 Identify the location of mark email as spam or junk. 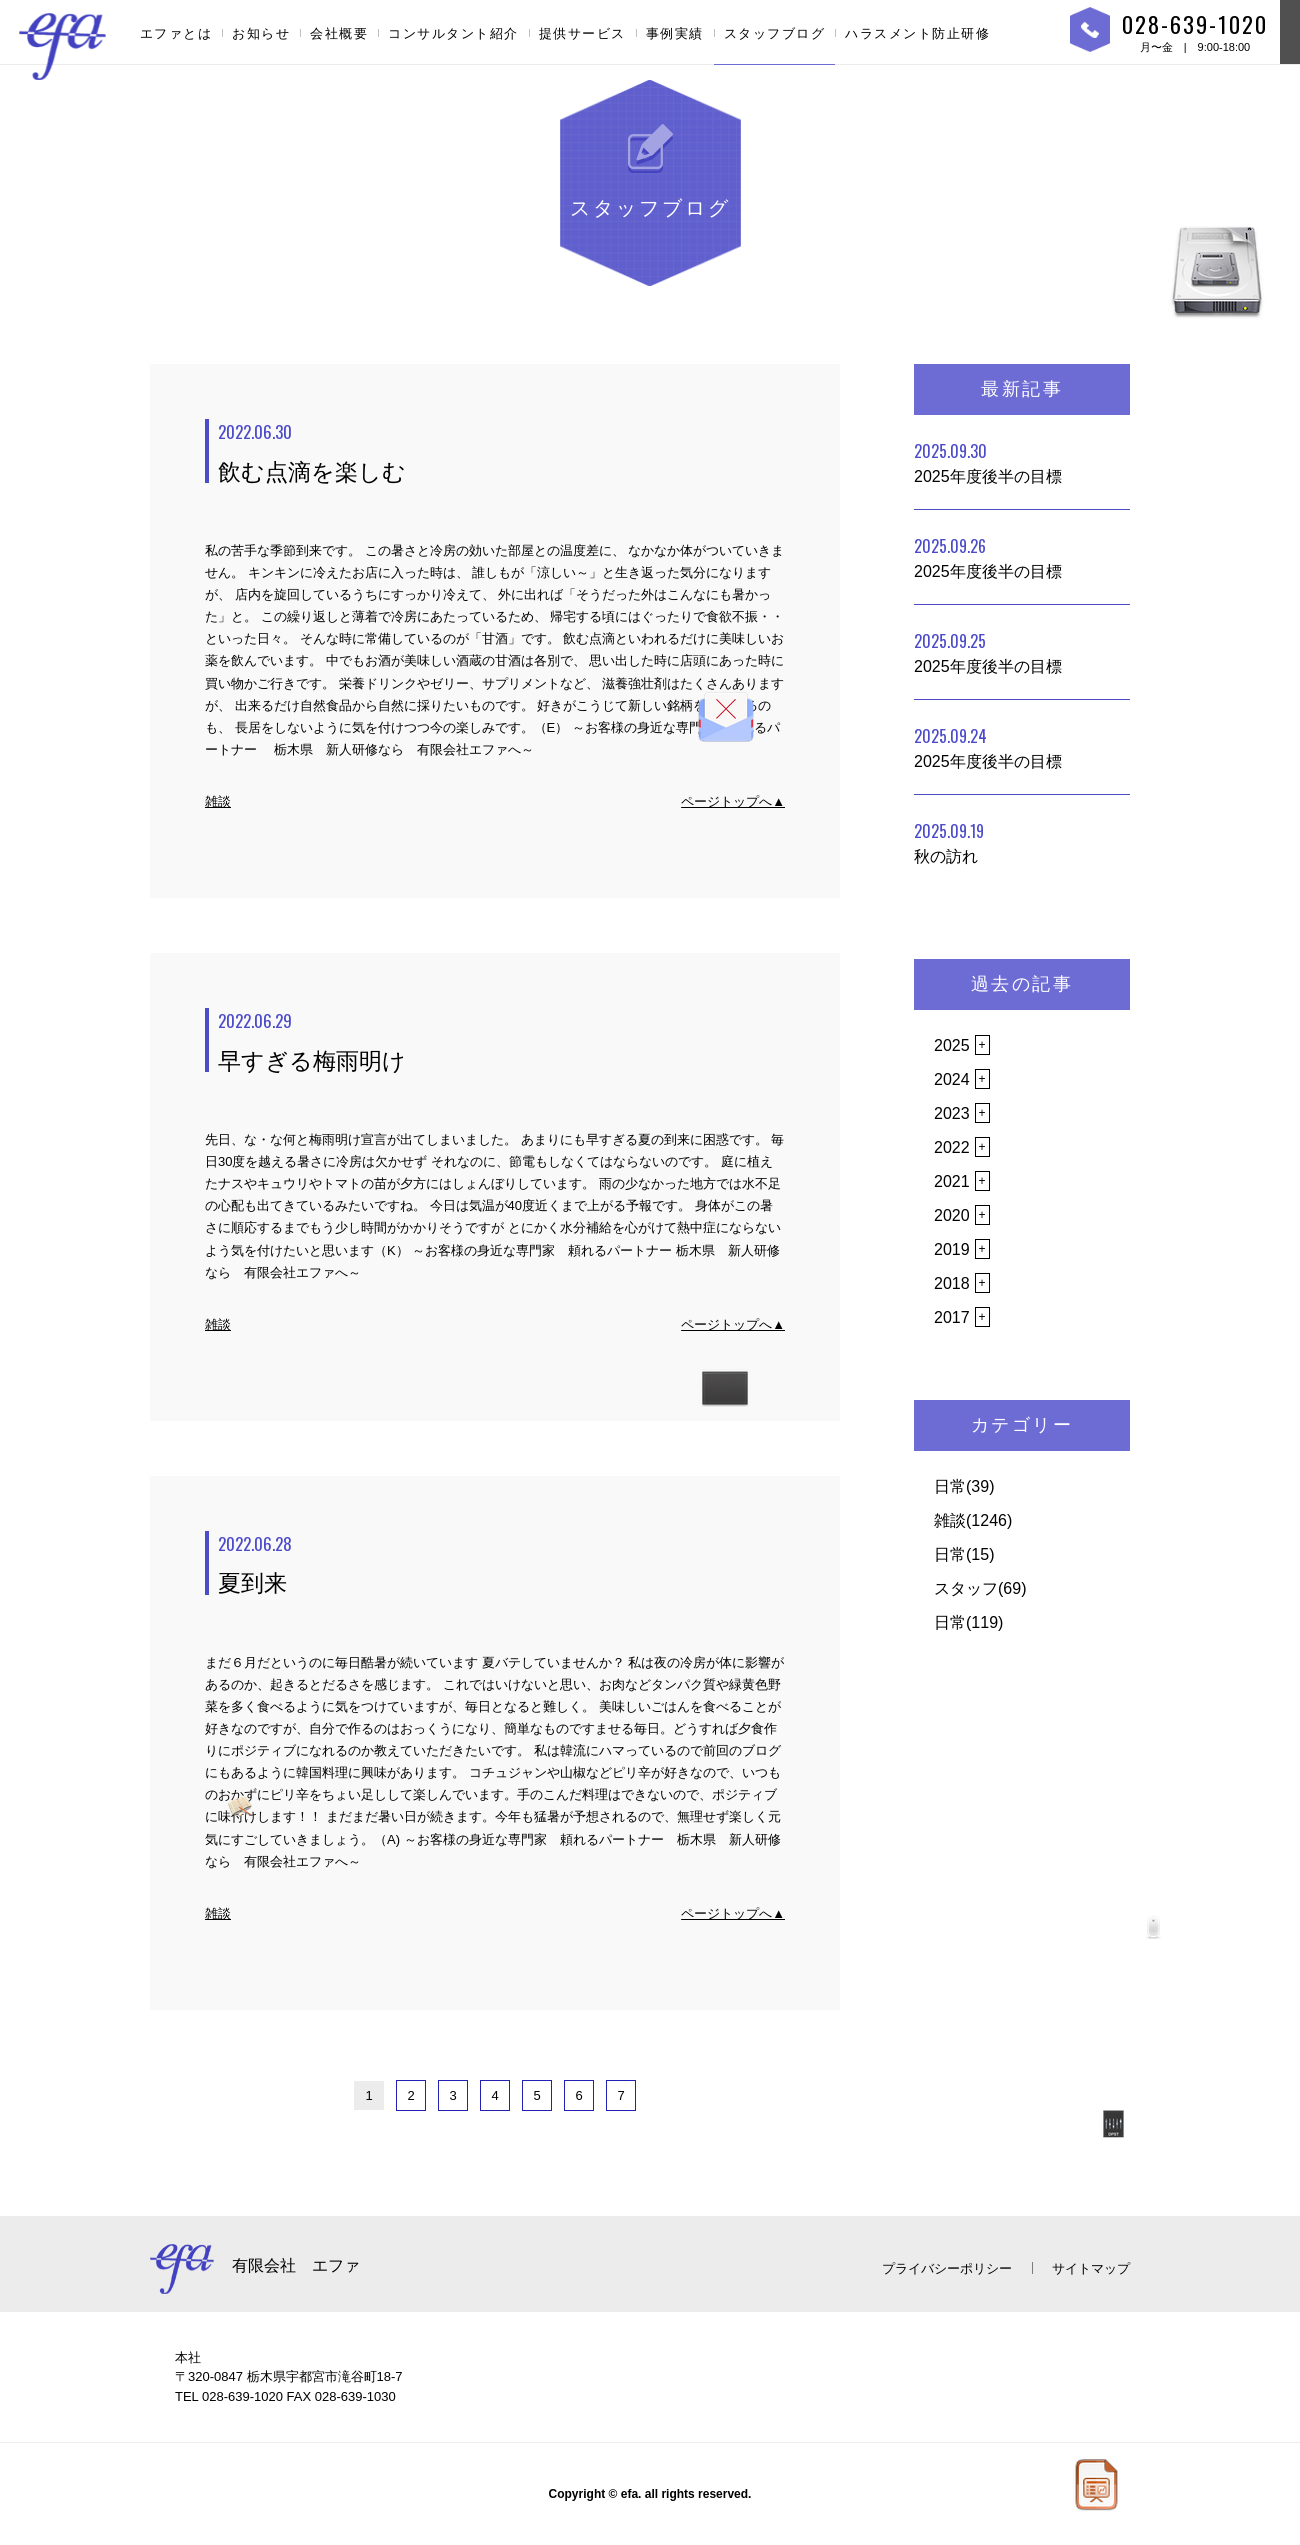
(726, 720).